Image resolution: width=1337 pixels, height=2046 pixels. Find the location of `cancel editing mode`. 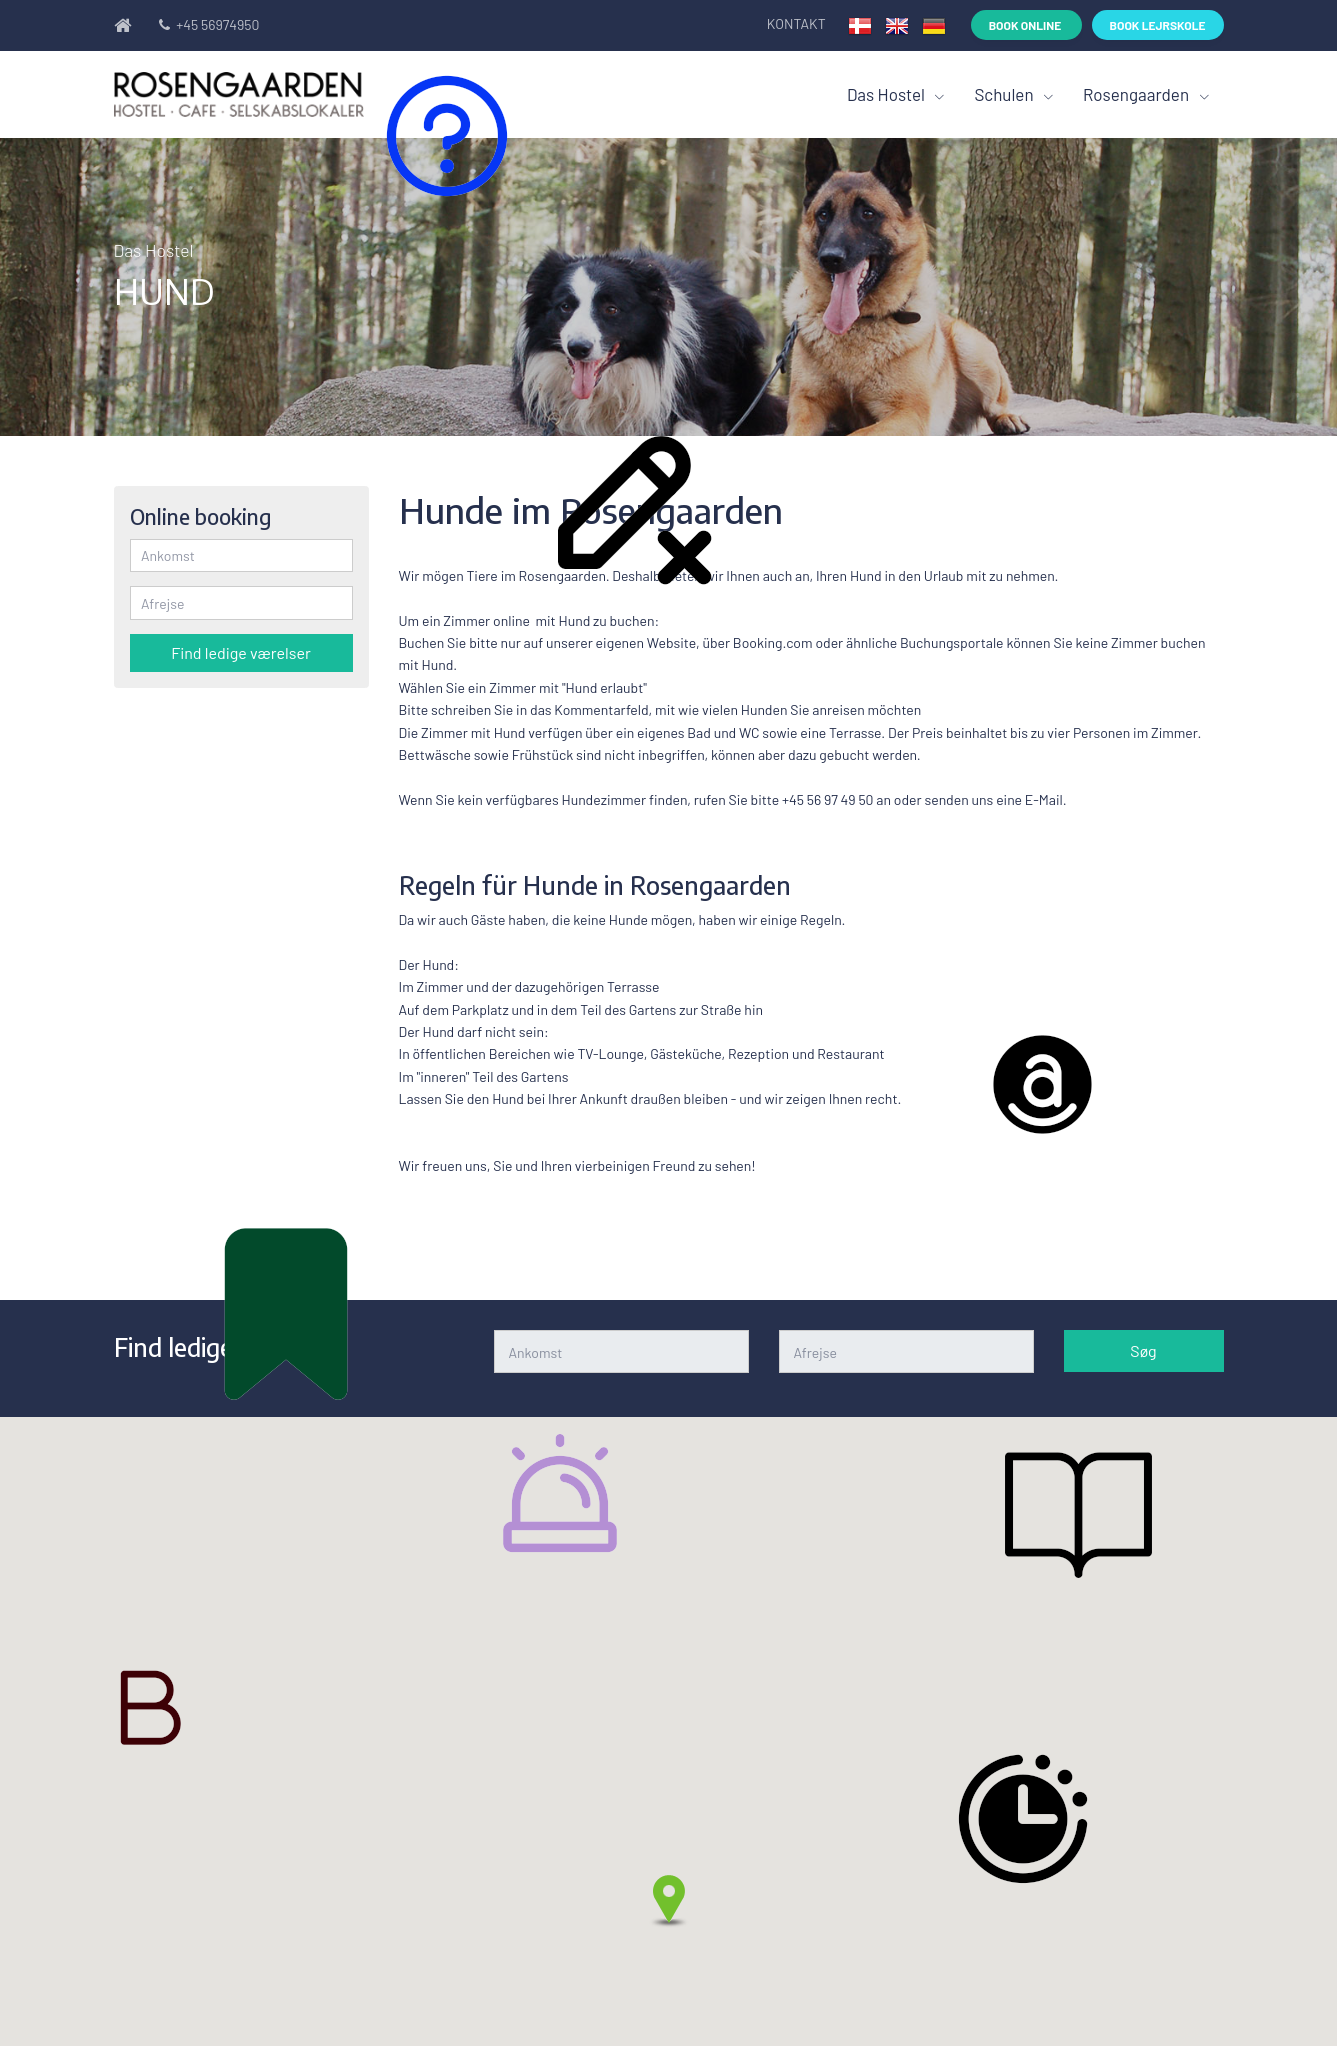

cancel editing mode is located at coordinates (627, 500).